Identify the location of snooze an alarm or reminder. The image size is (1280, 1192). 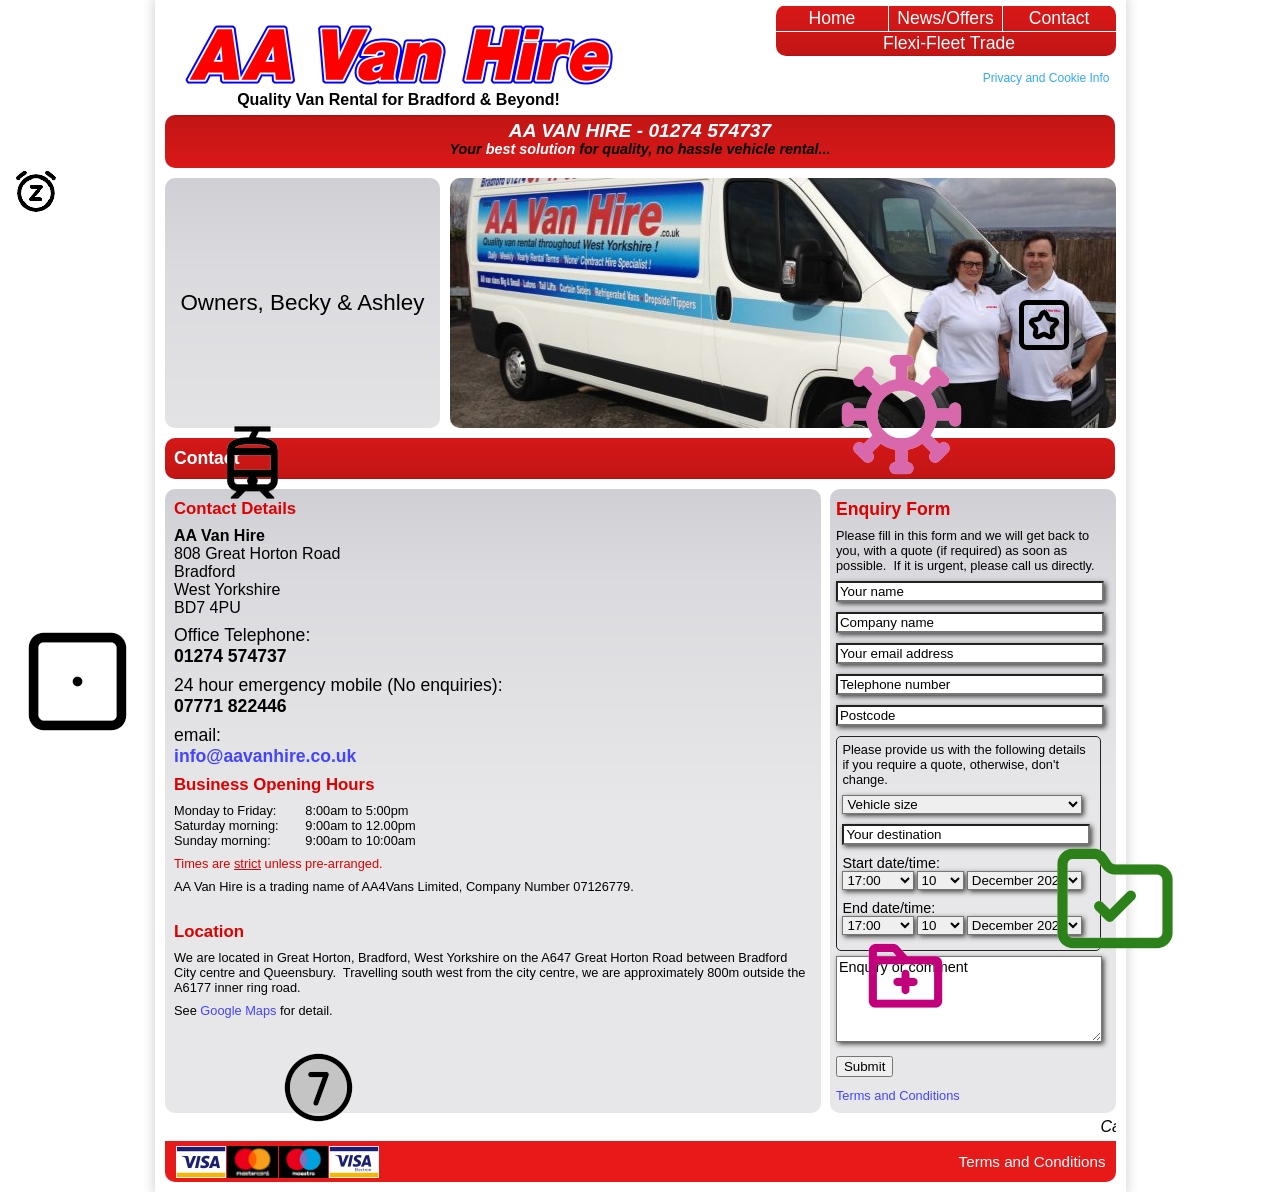
(36, 191).